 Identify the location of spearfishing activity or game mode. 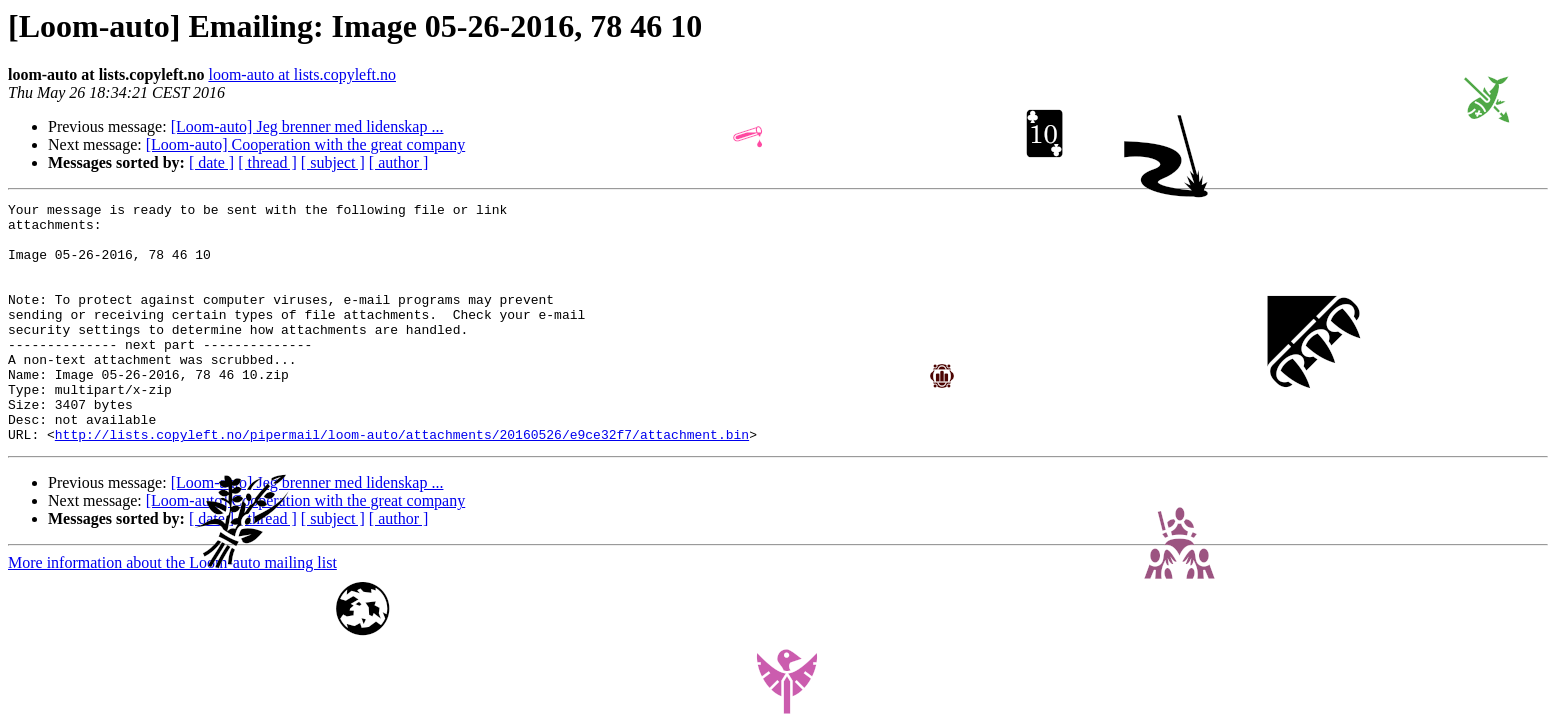
(1486, 99).